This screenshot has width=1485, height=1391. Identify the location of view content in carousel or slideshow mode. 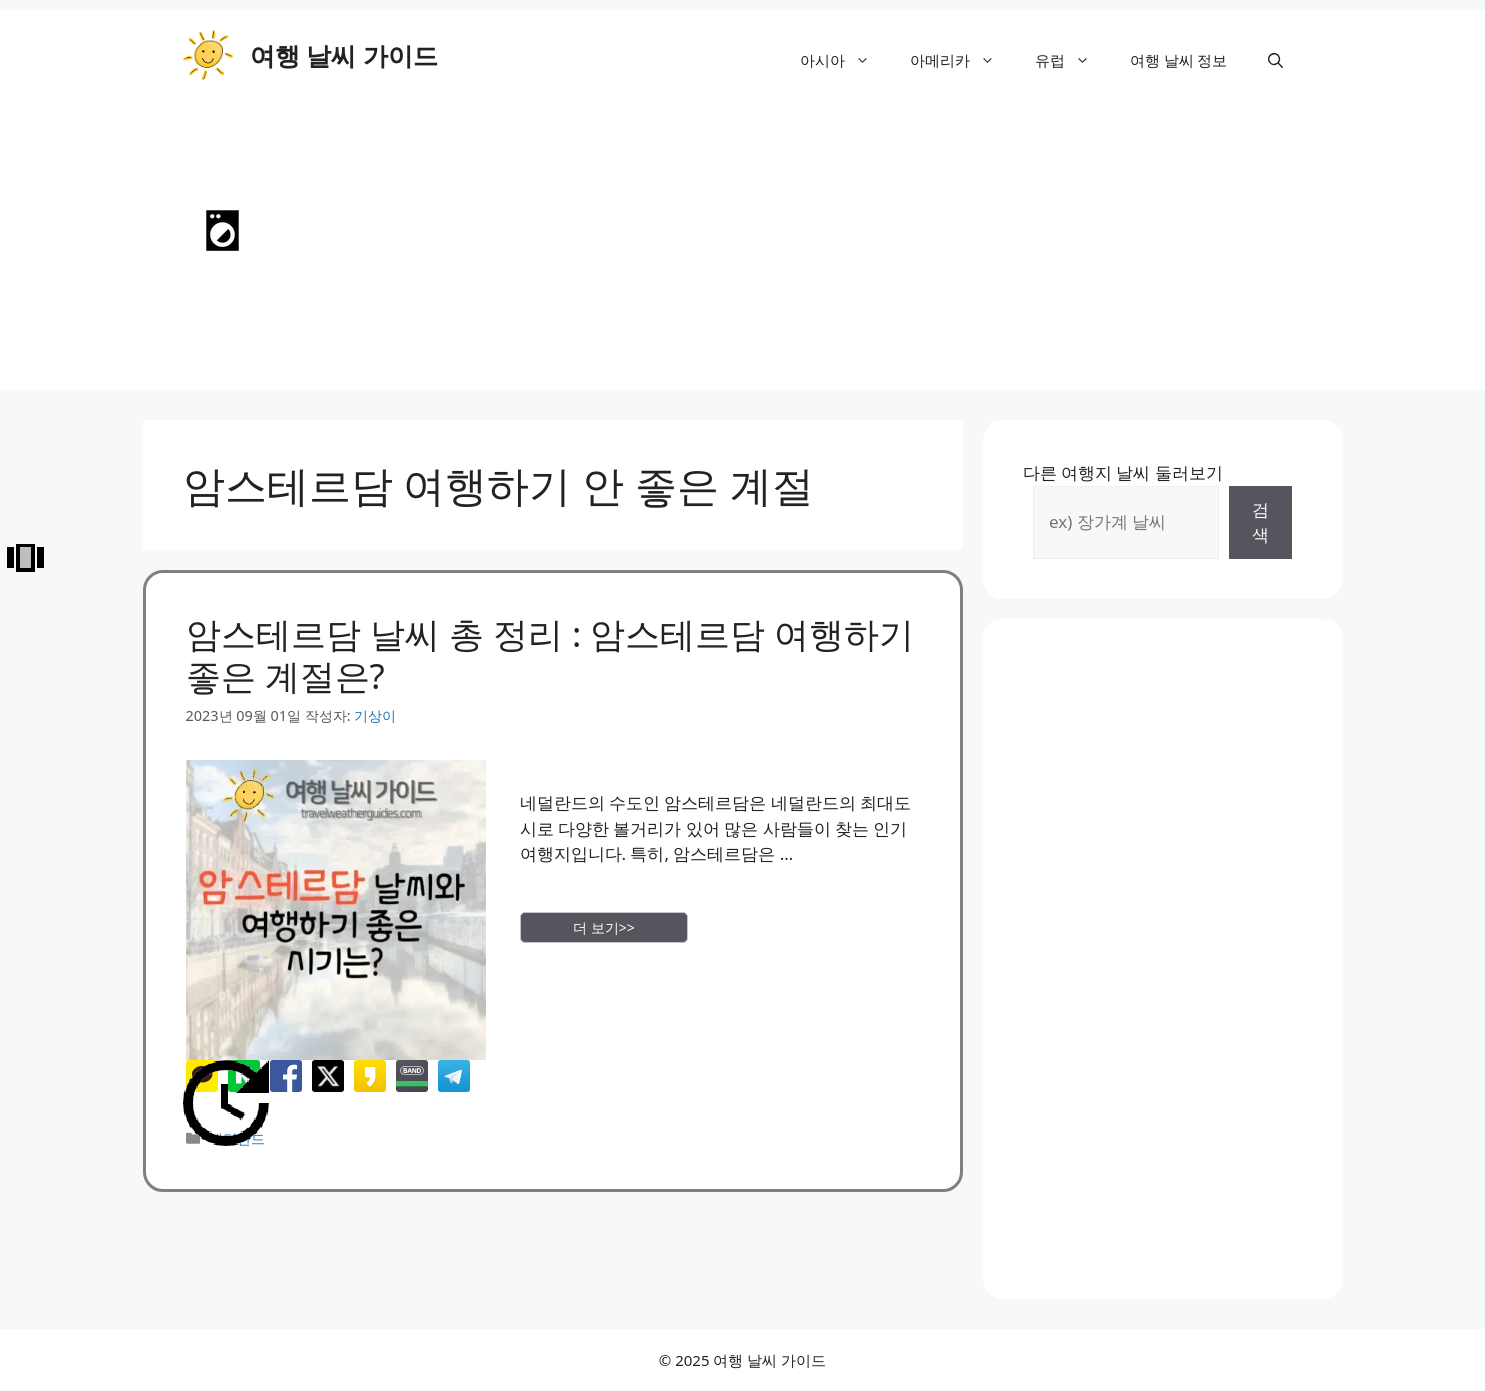
(25, 558).